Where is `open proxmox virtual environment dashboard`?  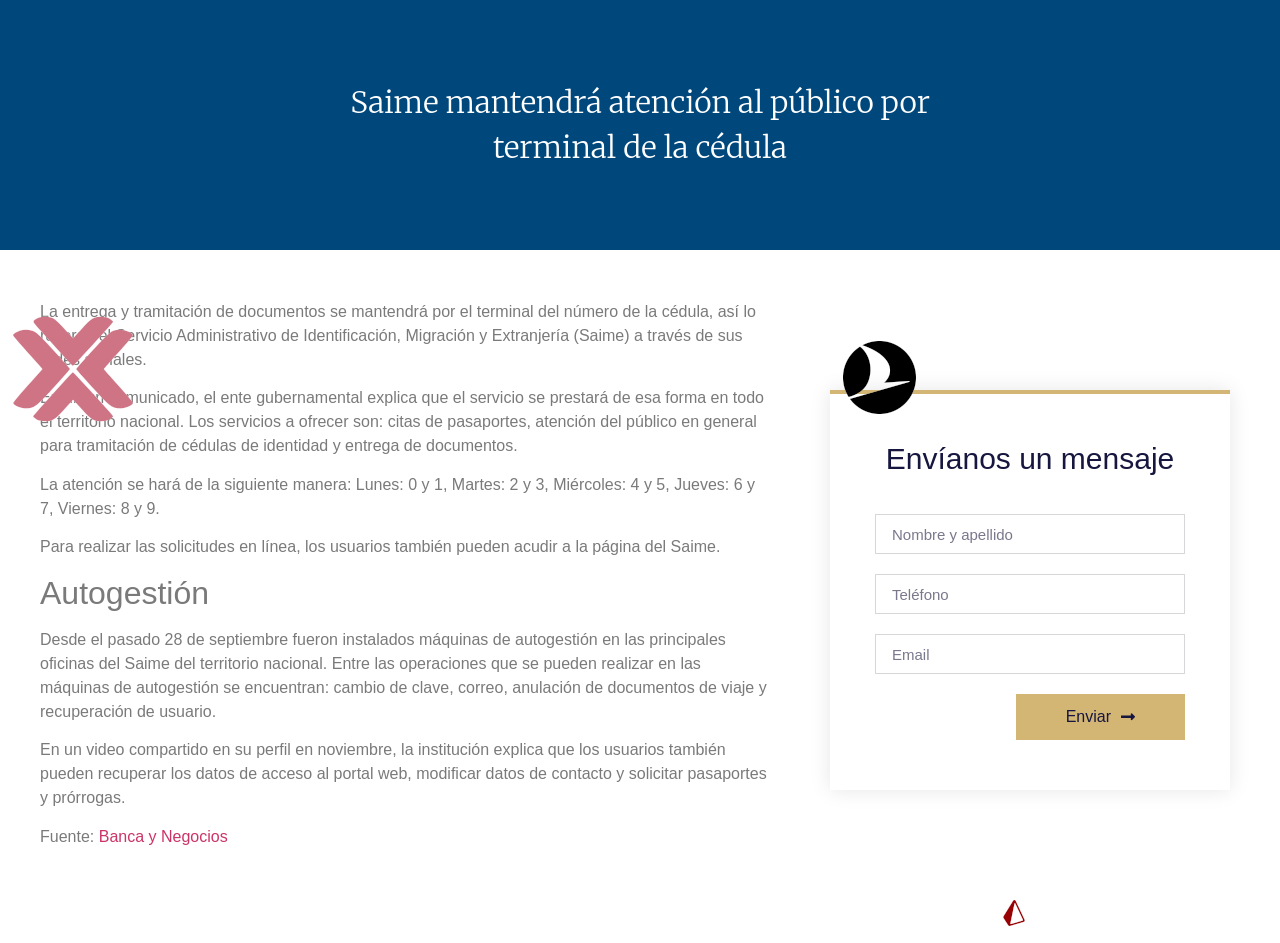 open proxmox virtual environment dashboard is located at coordinates (73, 369).